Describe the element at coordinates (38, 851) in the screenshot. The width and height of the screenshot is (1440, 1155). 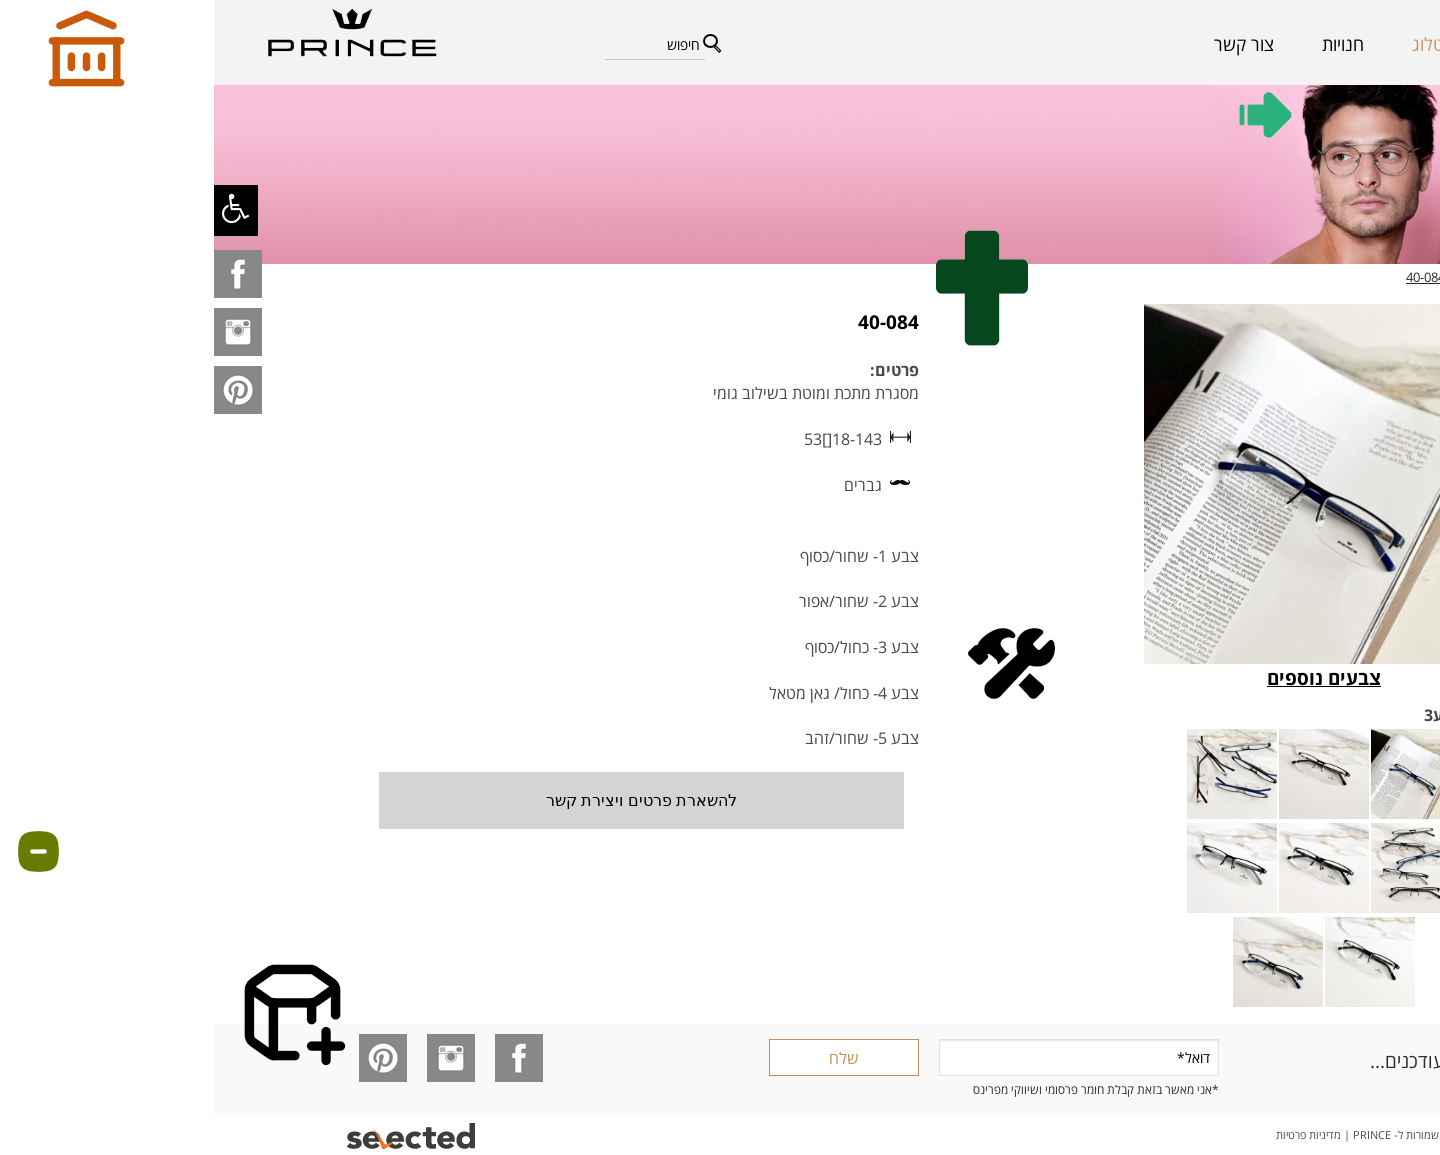
I see `remove an item from a list or collection` at that location.